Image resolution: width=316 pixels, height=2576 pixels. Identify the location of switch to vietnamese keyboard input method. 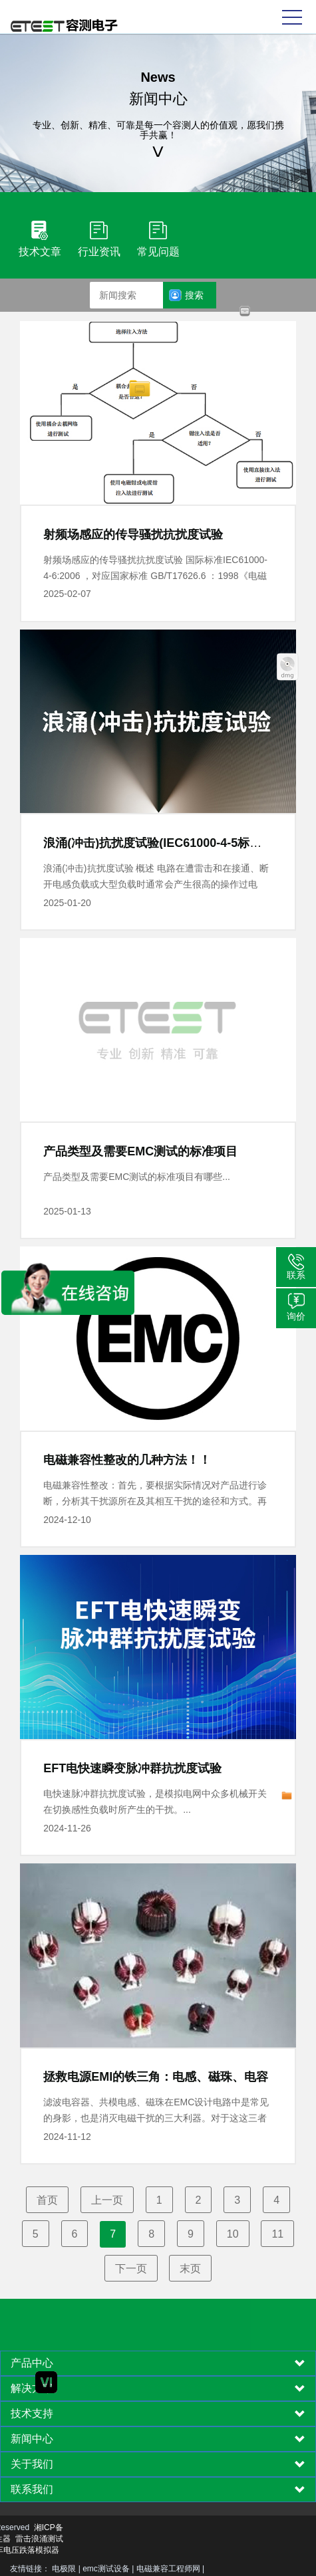
(46, 2382).